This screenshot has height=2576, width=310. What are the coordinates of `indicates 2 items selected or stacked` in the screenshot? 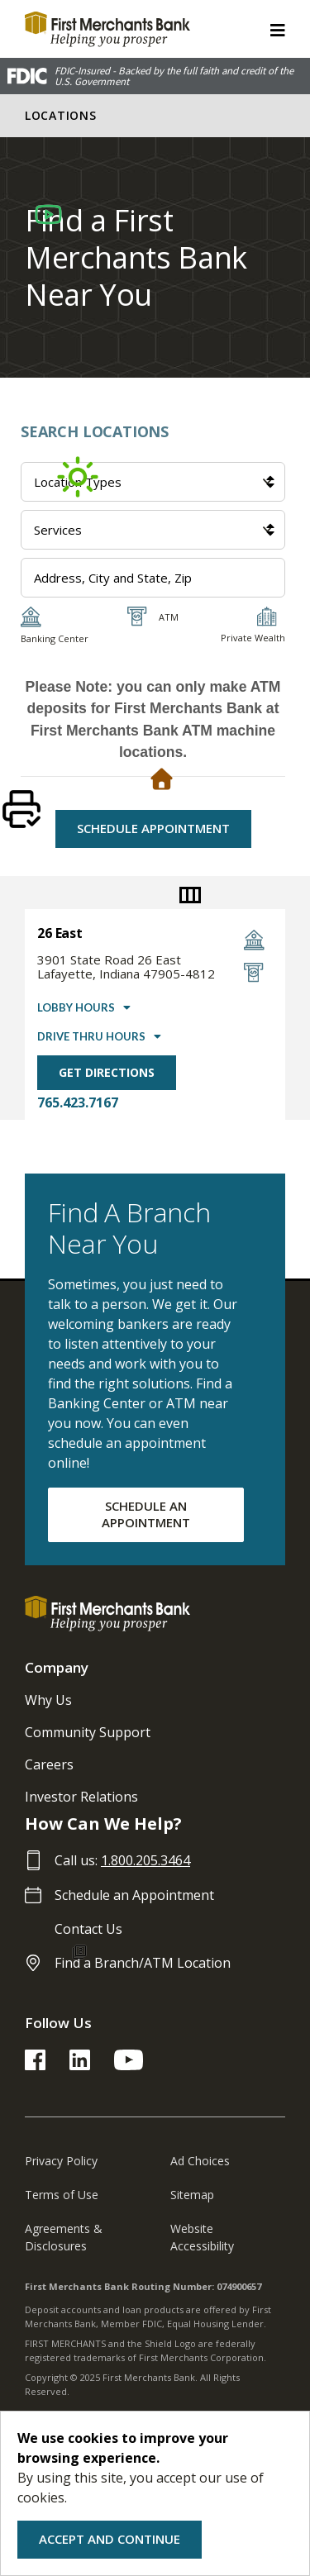 It's located at (79, 1952).